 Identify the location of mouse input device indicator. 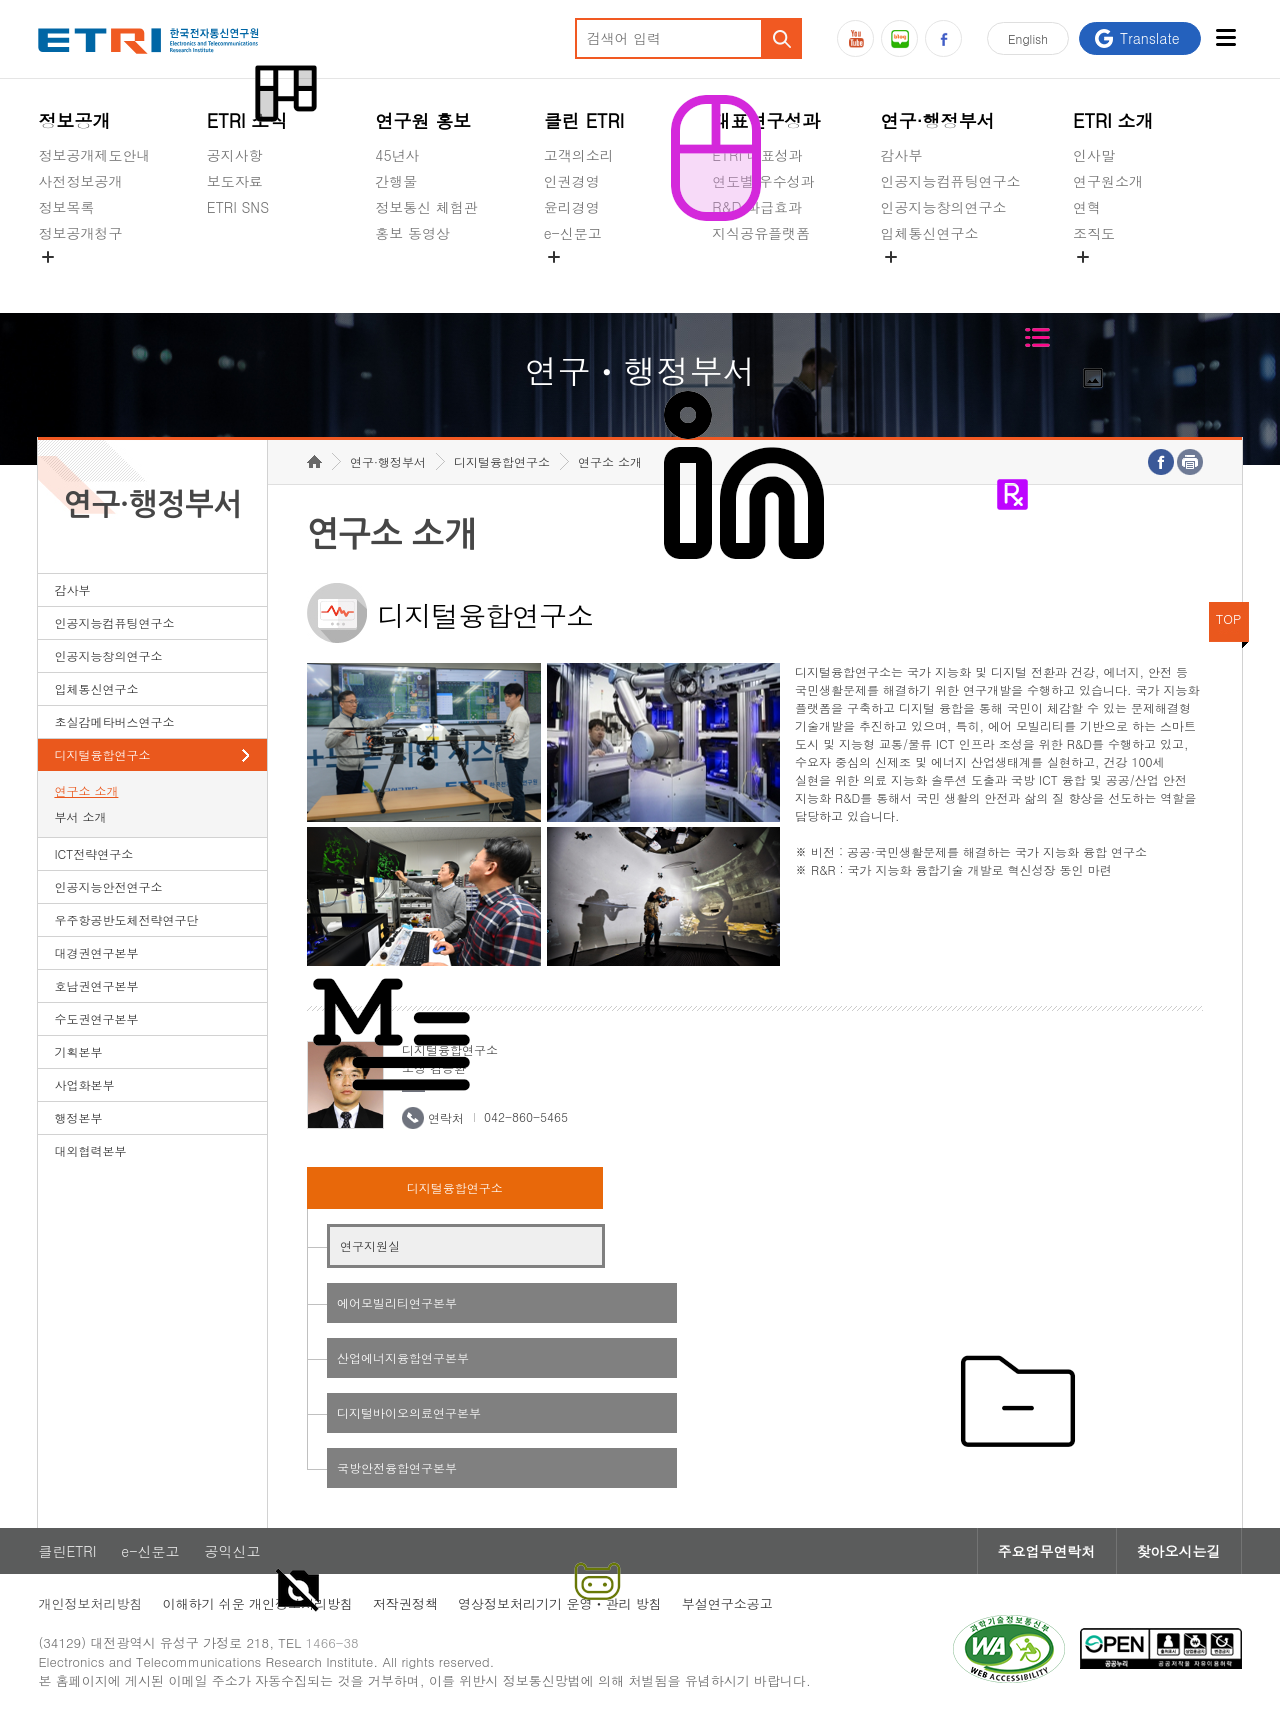
(716, 158).